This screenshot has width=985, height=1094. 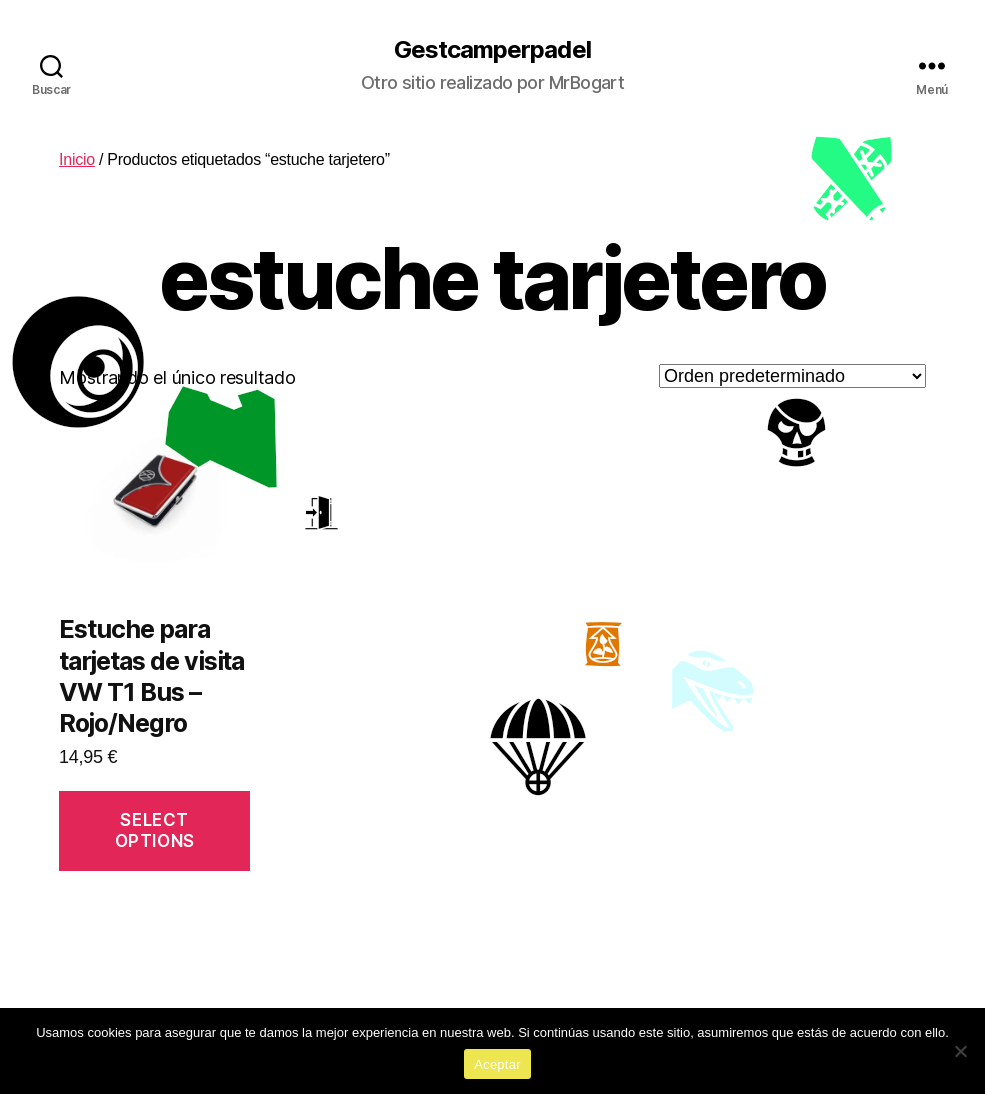 What do you see at coordinates (538, 747) in the screenshot?
I see `airdrop or delivery incoming` at bounding box center [538, 747].